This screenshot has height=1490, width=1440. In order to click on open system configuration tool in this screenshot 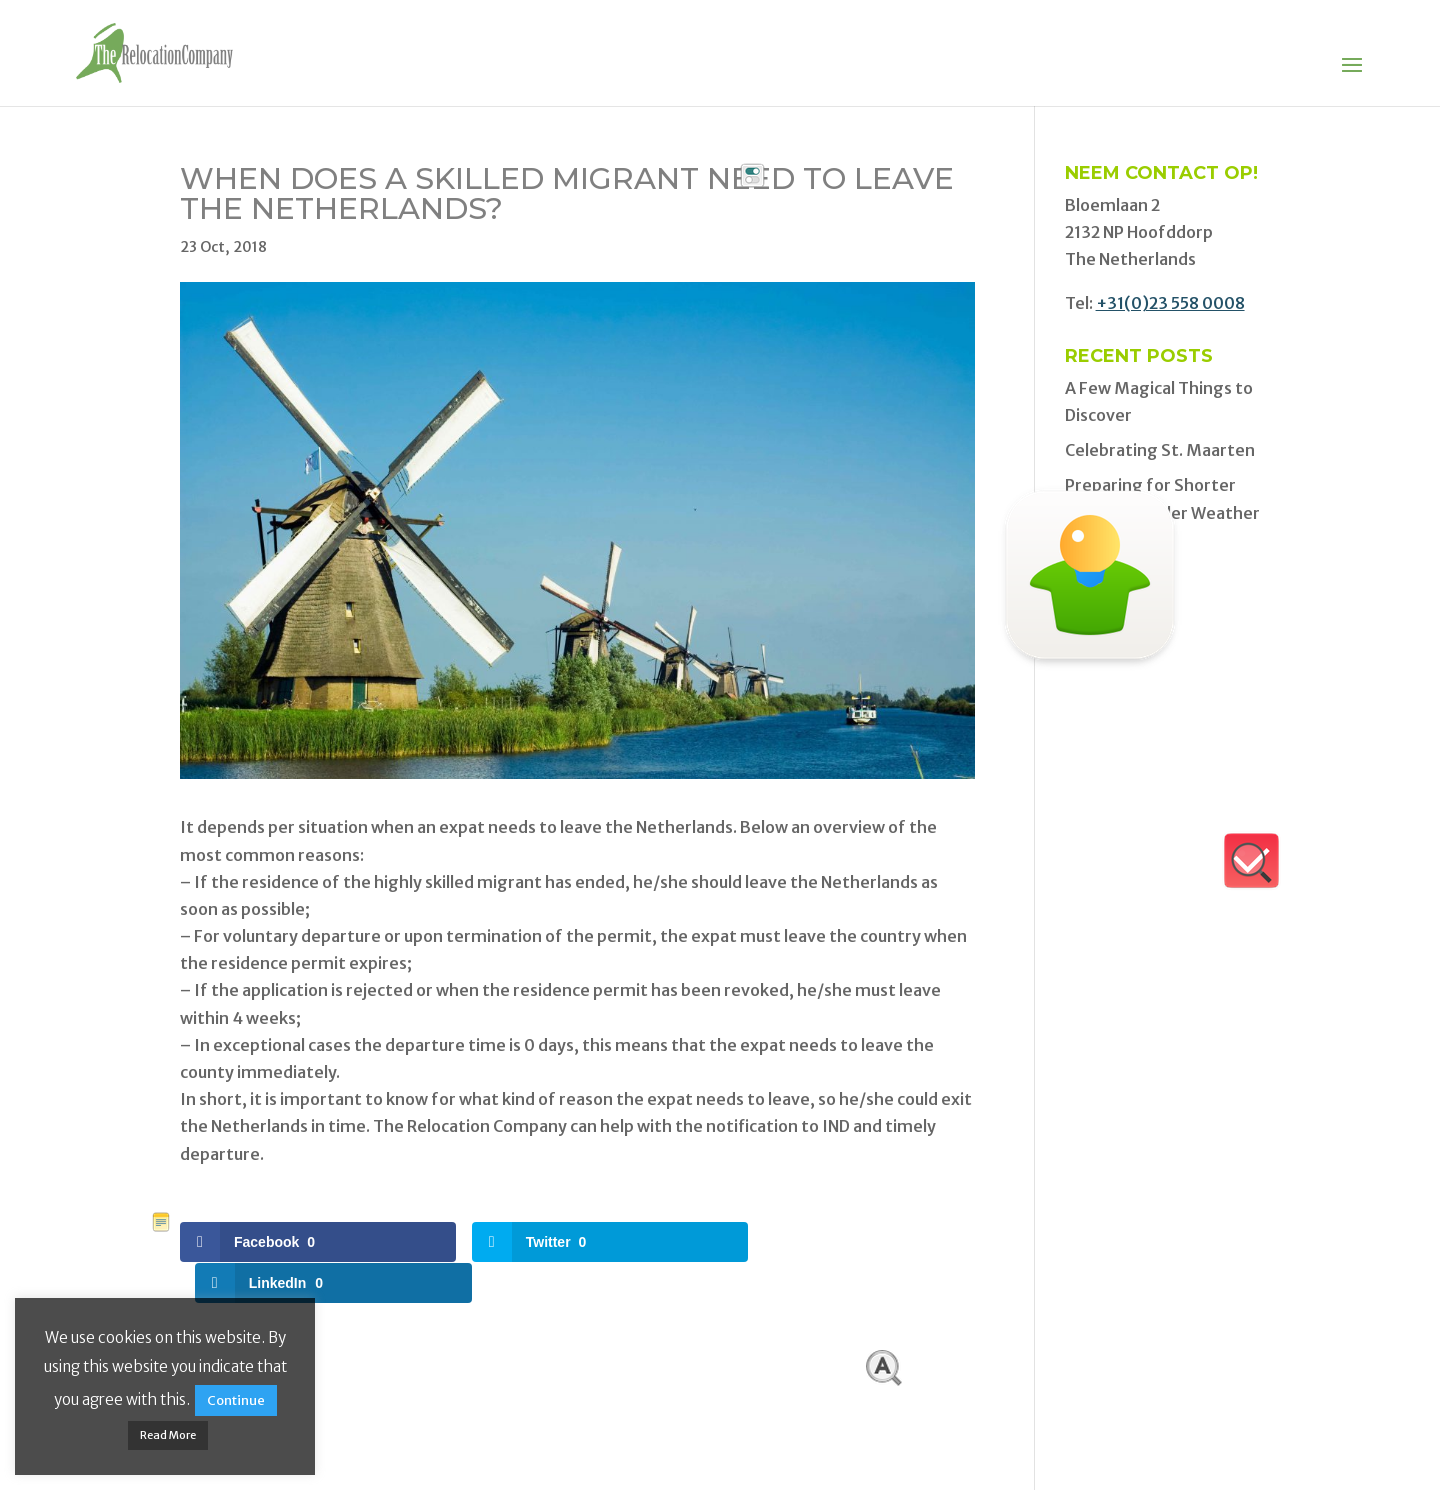, I will do `click(1251, 860)`.